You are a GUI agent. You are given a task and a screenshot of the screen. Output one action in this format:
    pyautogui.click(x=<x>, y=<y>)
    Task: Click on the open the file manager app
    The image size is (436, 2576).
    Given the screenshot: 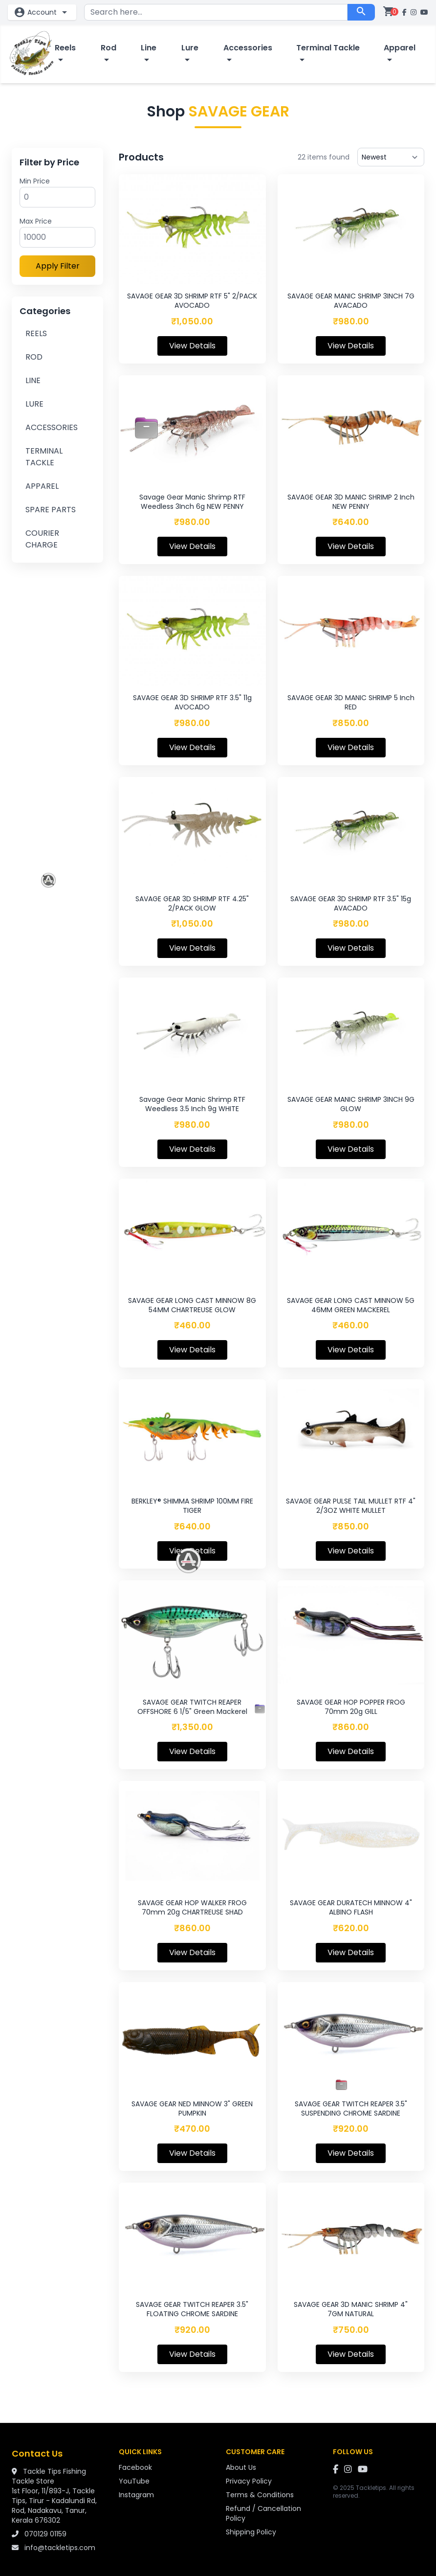 What is the action you would take?
    pyautogui.click(x=260, y=1709)
    